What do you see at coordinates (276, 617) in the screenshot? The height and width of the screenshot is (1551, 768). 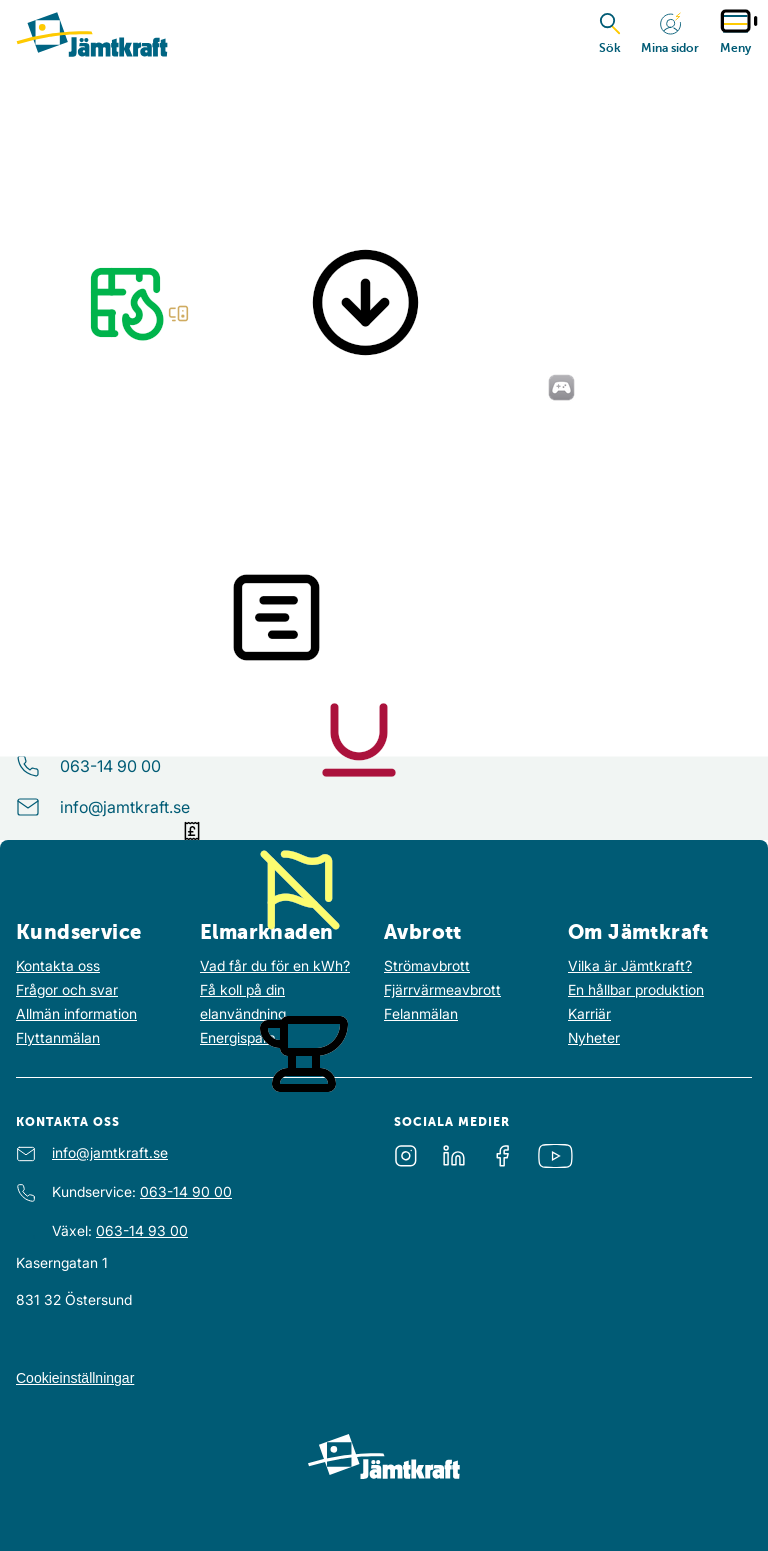 I see `view gantt chart or project timeline` at bounding box center [276, 617].